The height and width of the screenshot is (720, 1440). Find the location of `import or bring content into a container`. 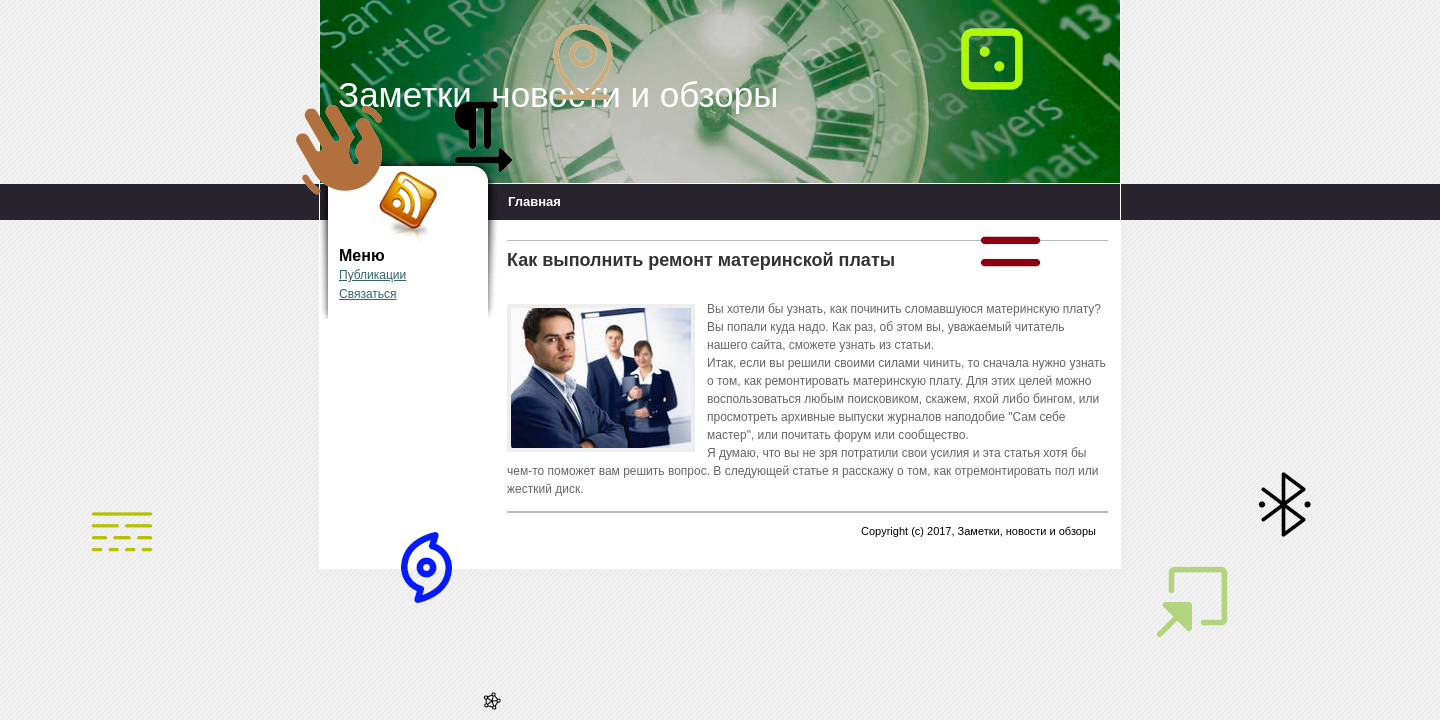

import or bring content into a container is located at coordinates (1192, 602).